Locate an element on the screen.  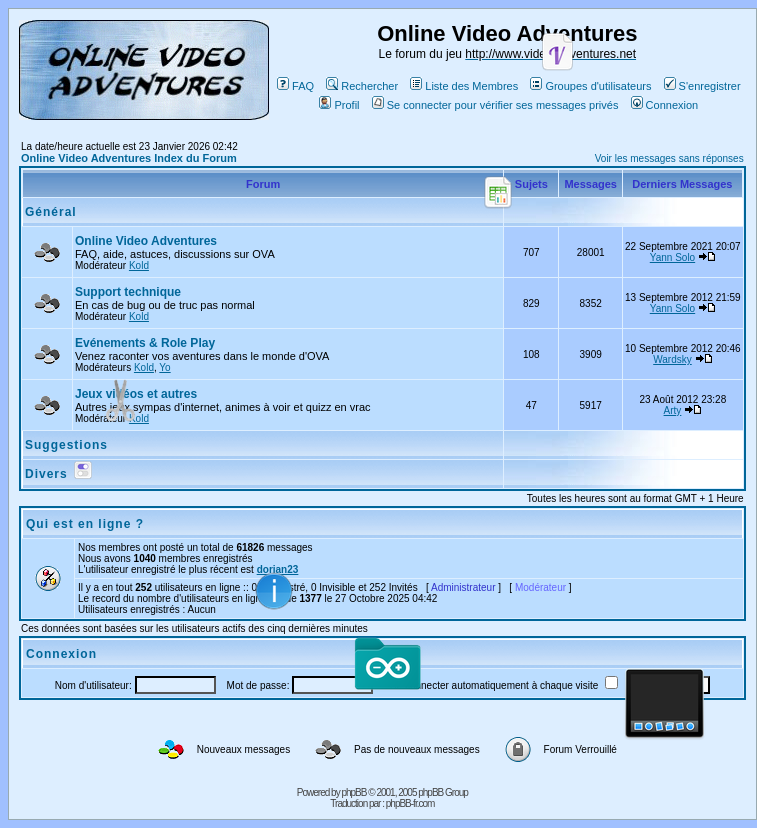
open a spreadsheet file is located at coordinates (498, 192).